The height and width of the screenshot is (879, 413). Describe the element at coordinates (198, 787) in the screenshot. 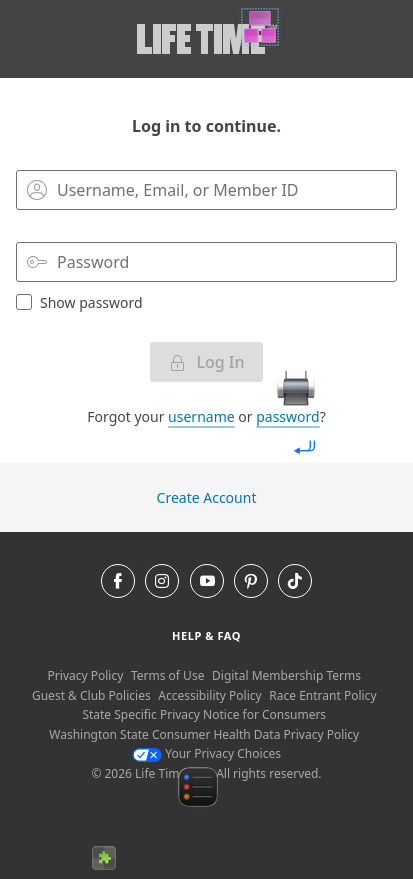

I see `open the reminders app` at that location.